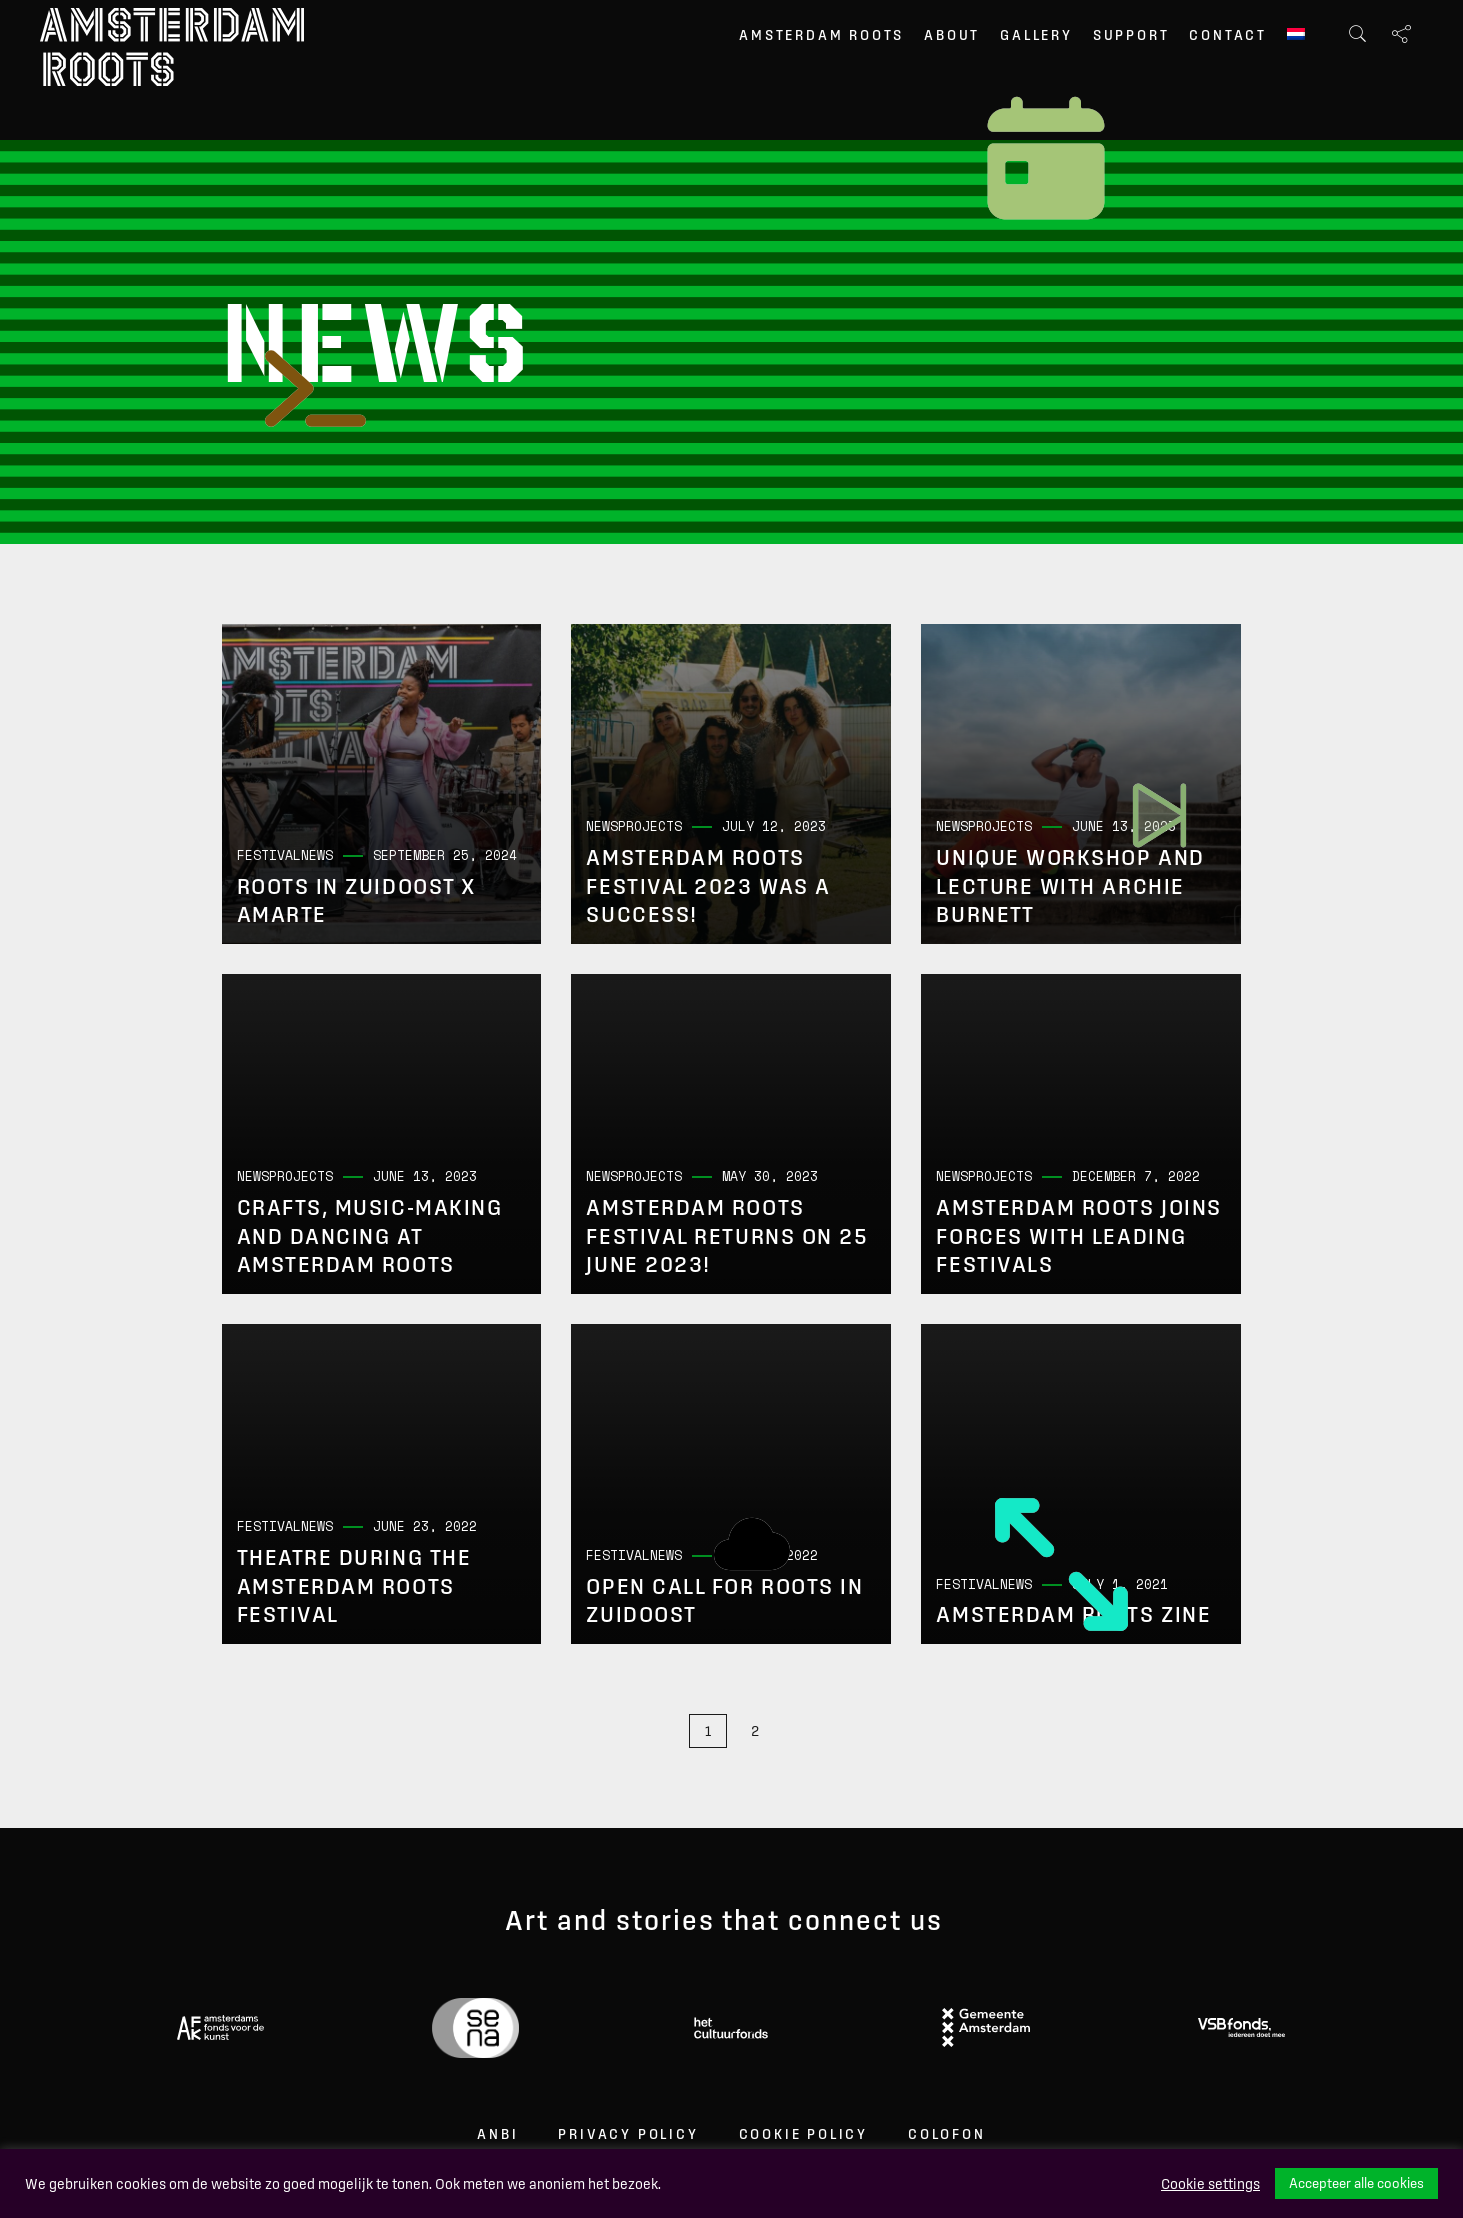  Describe the element at coordinates (1159, 815) in the screenshot. I see `skip to the next track` at that location.